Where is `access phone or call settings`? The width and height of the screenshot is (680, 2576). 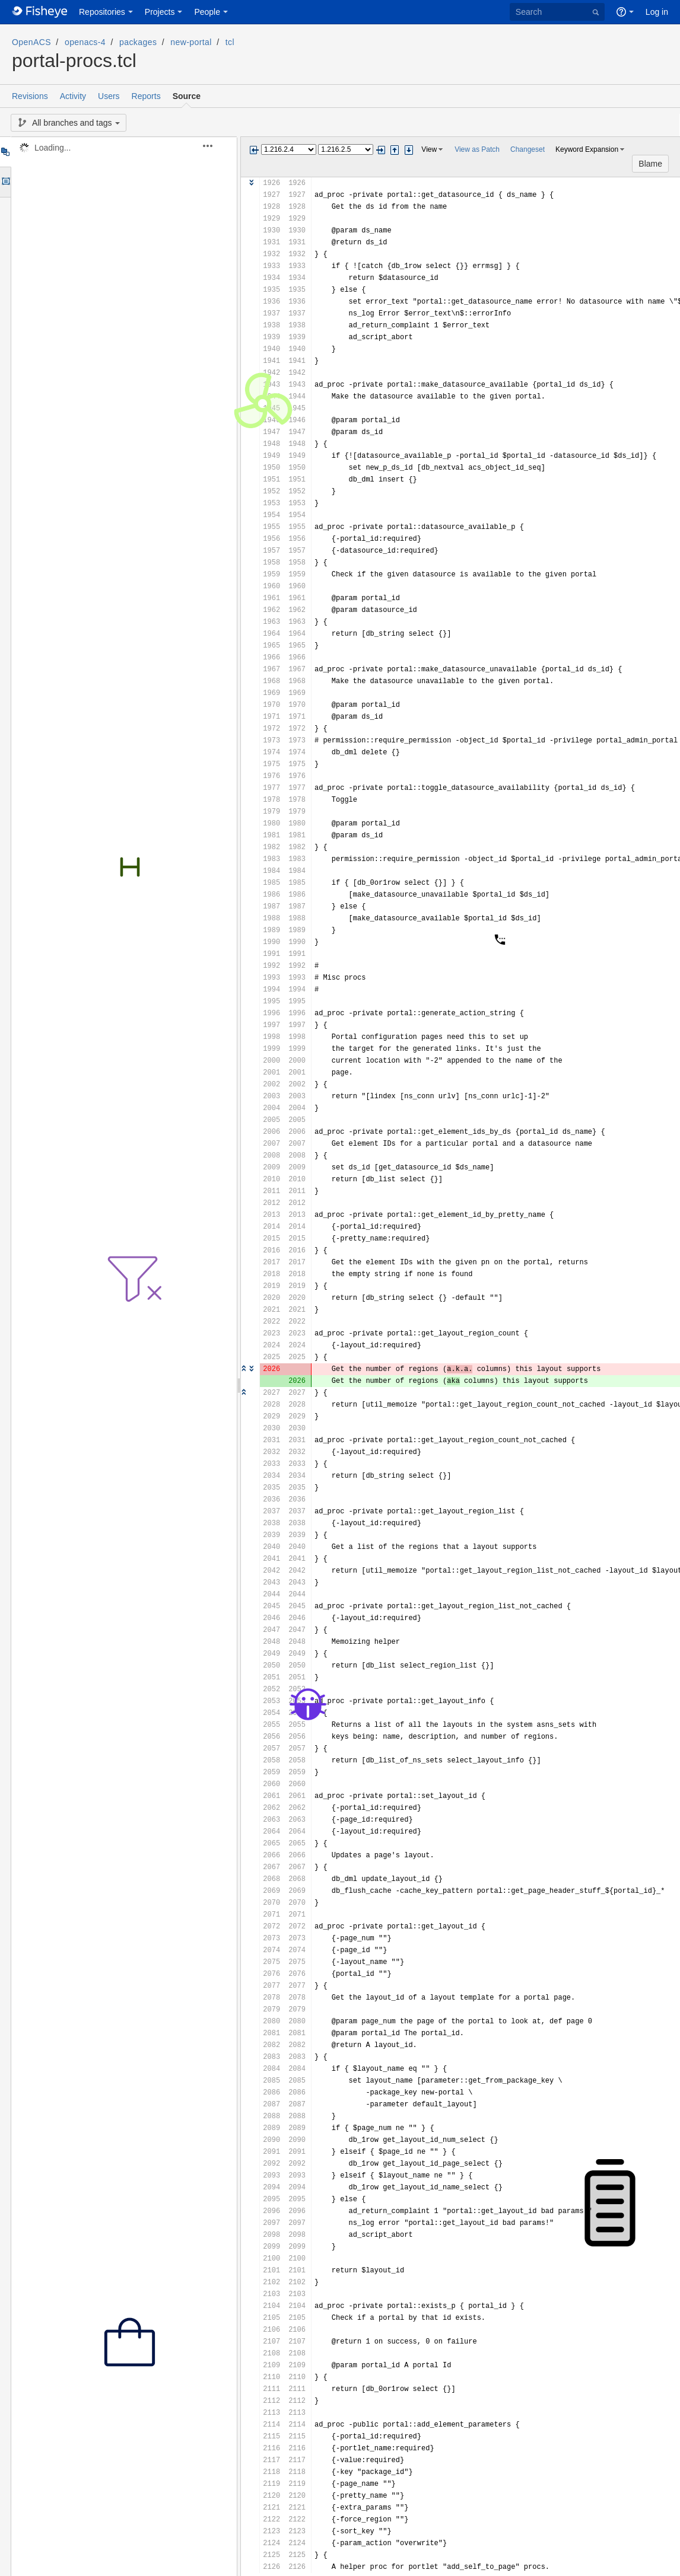 access phone or call settings is located at coordinates (500, 939).